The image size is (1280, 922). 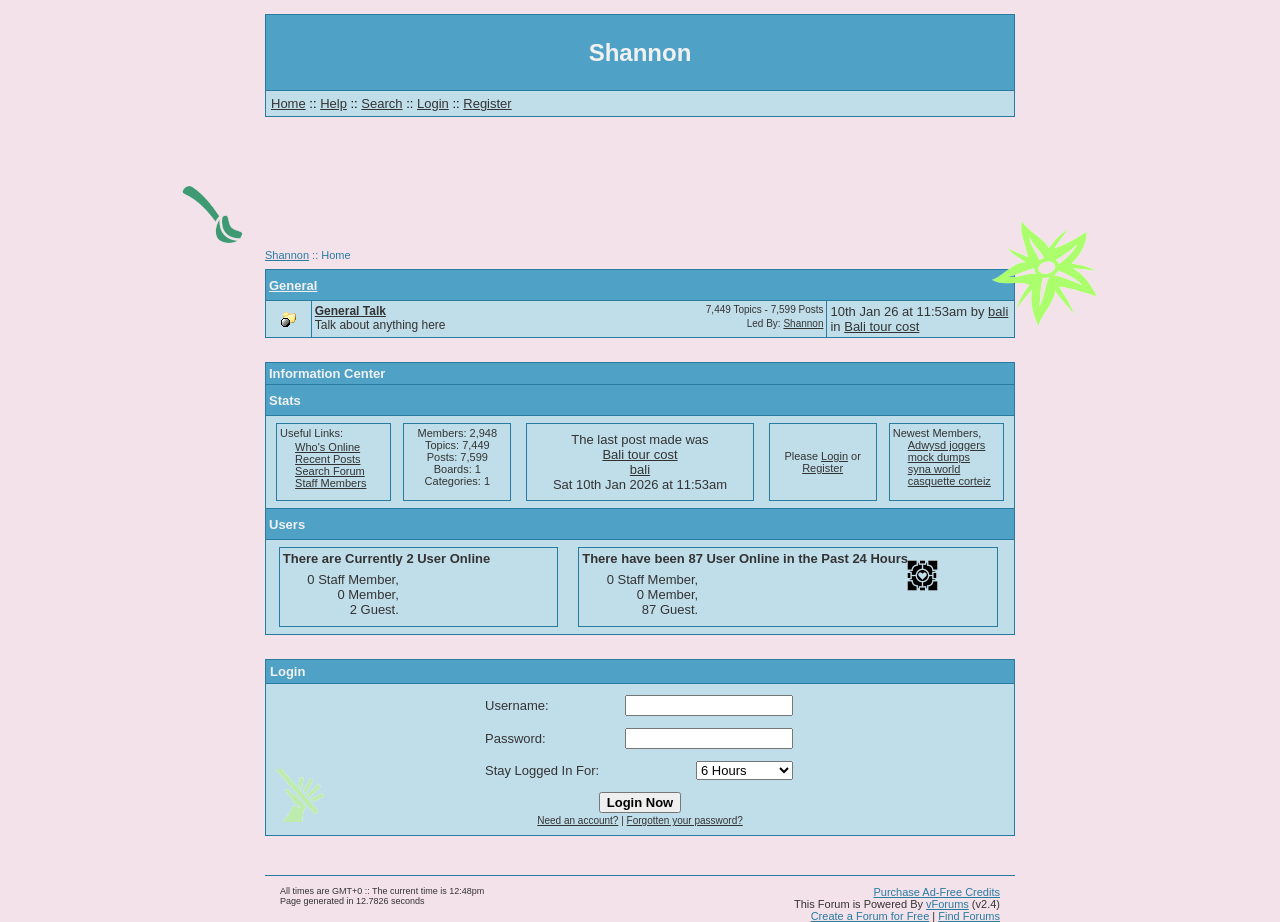 What do you see at coordinates (299, 795) in the screenshot?
I see `catch or grab an item` at bounding box center [299, 795].